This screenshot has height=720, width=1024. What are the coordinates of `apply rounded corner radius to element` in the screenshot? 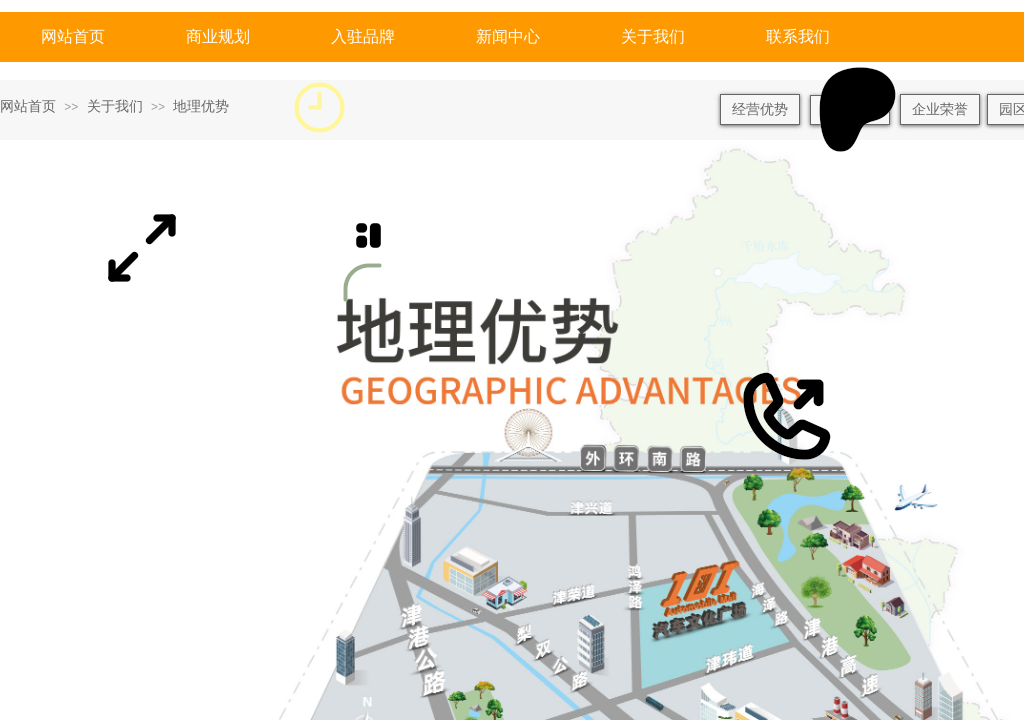 It's located at (362, 282).